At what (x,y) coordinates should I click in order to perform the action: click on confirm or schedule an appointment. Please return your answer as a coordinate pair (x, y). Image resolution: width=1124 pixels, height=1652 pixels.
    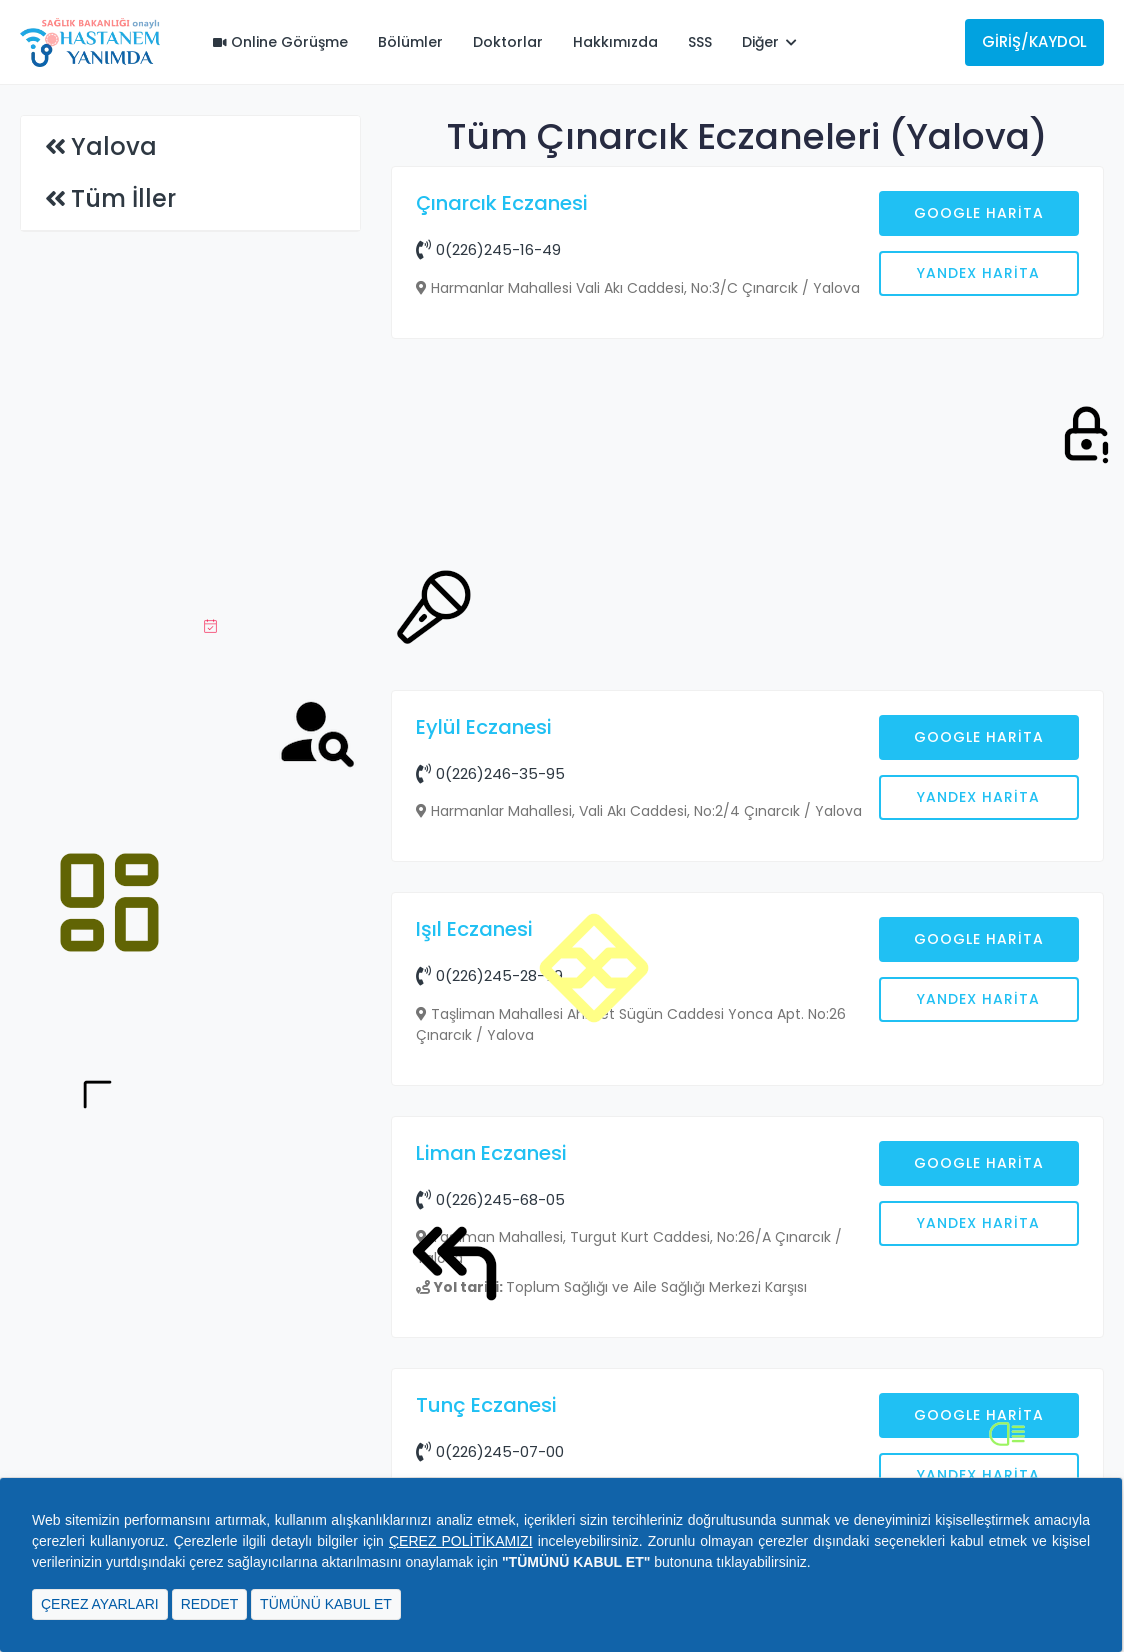
    Looking at the image, I should click on (210, 626).